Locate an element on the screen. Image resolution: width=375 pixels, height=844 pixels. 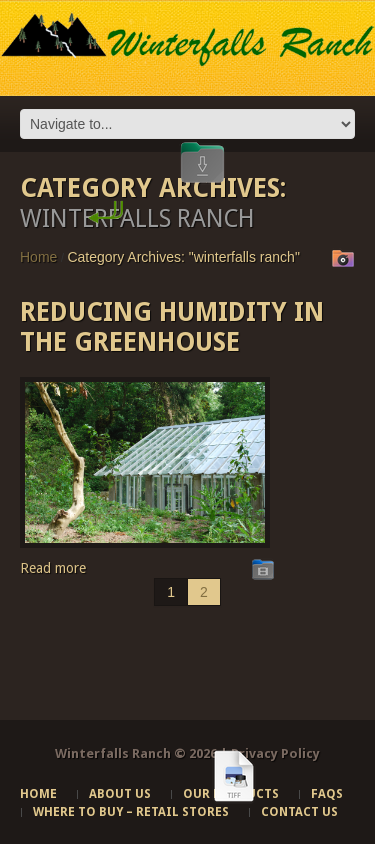
open your videos folder is located at coordinates (263, 569).